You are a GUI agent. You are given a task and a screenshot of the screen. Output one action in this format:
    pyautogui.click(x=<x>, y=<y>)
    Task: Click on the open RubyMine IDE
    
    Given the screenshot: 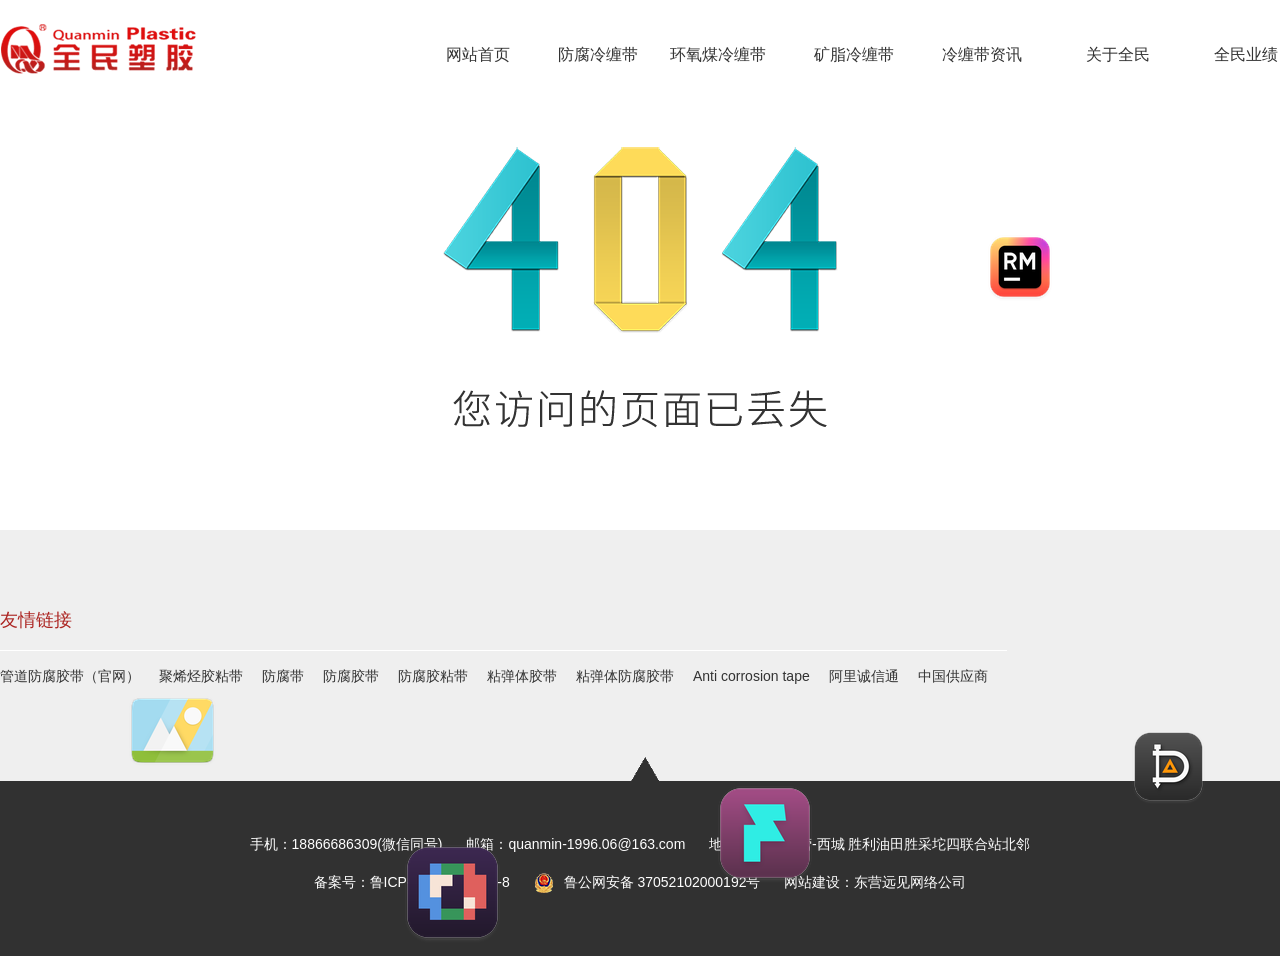 What is the action you would take?
    pyautogui.click(x=1020, y=267)
    